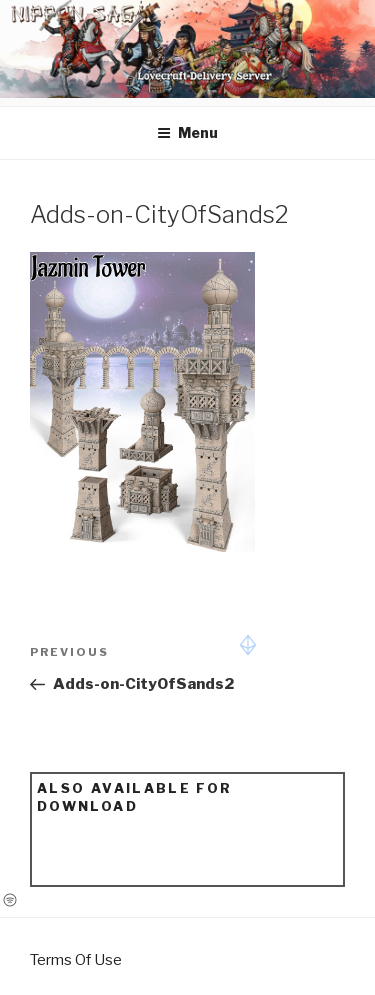 This screenshot has width=375, height=995. What do you see at coordinates (248, 645) in the screenshot?
I see `view ethereum wallet or balance` at bounding box center [248, 645].